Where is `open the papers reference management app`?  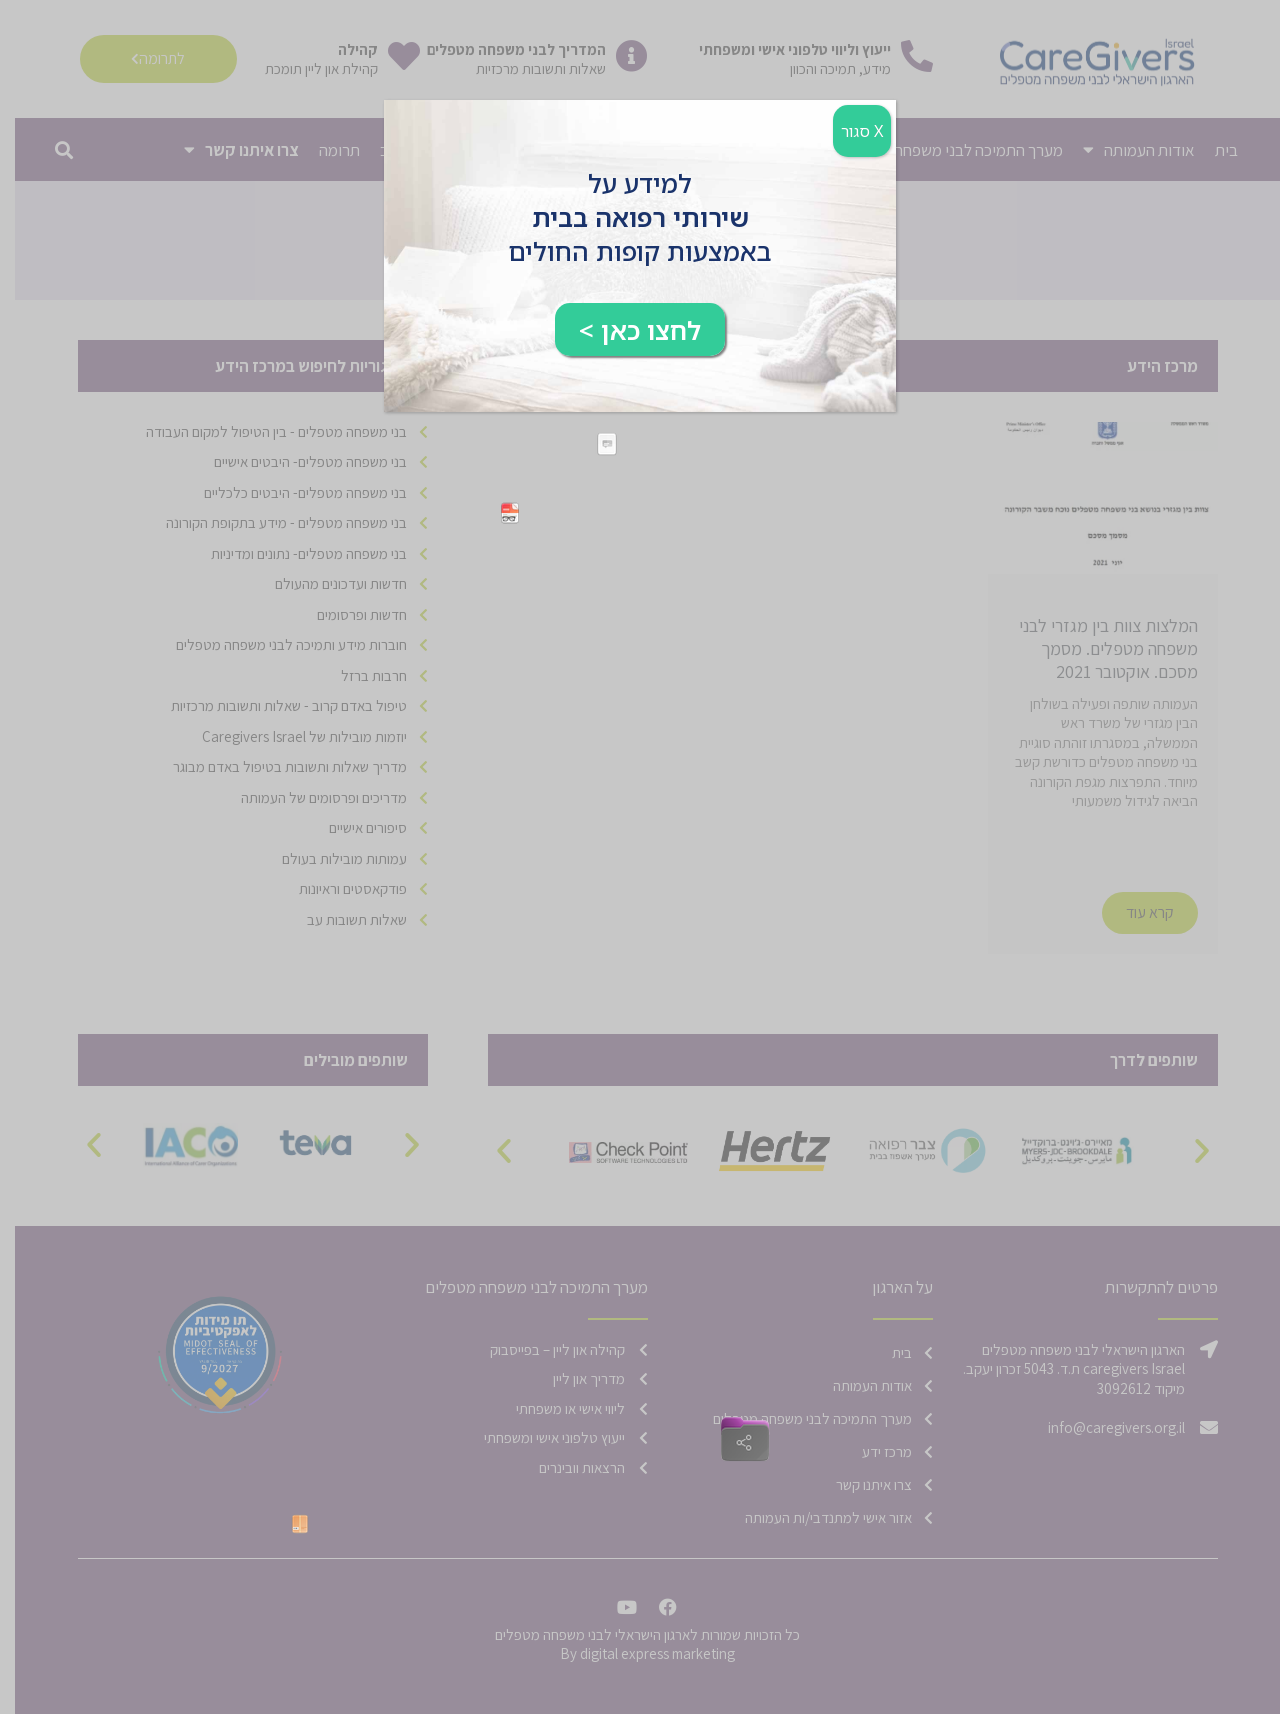
open the papers reference management app is located at coordinates (510, 513).